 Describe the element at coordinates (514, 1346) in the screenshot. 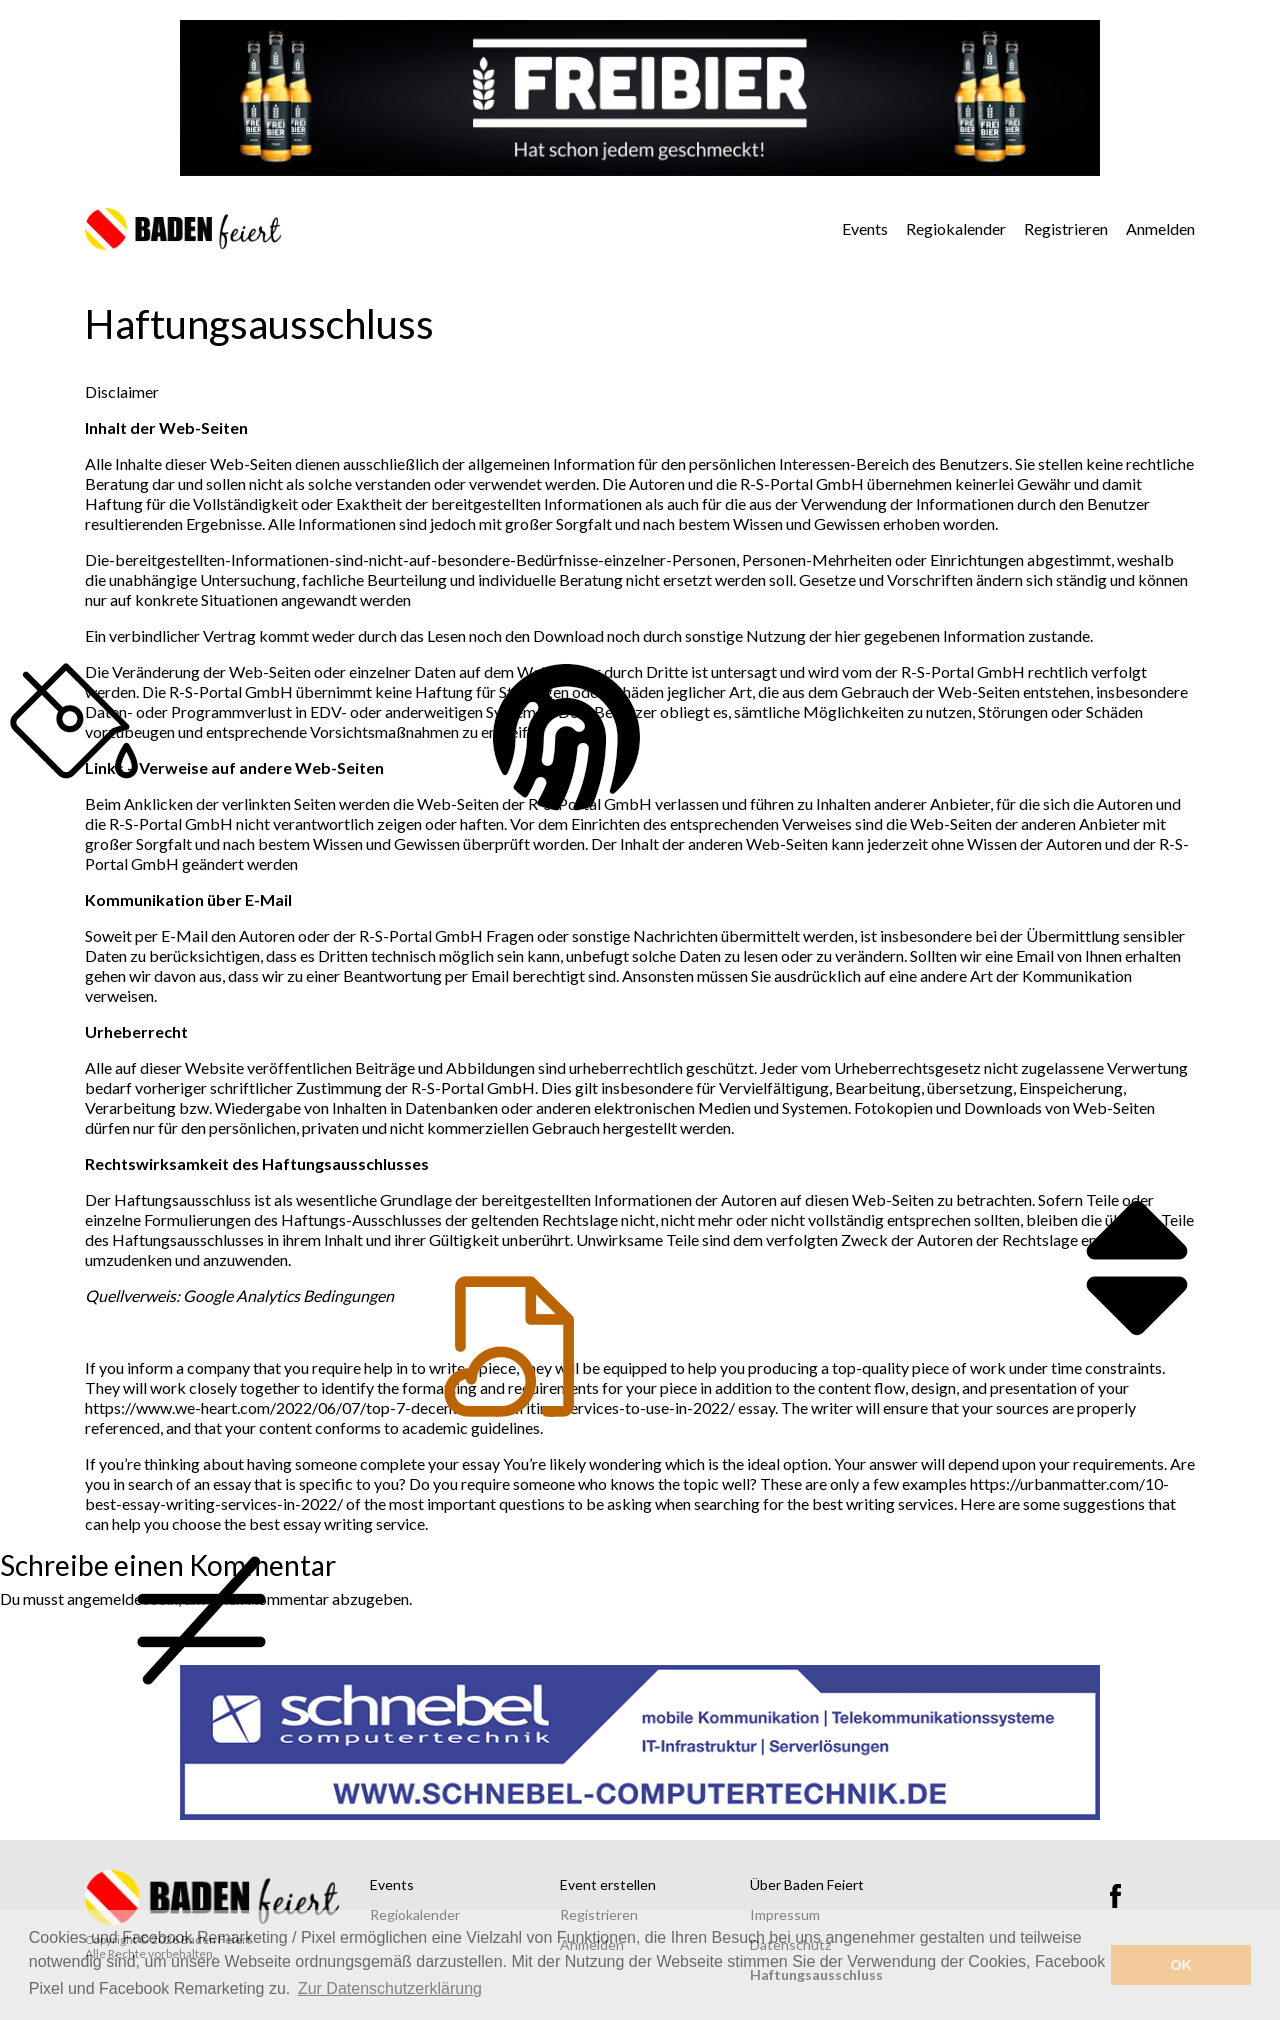

I see `access cloud-synced files` at that location.